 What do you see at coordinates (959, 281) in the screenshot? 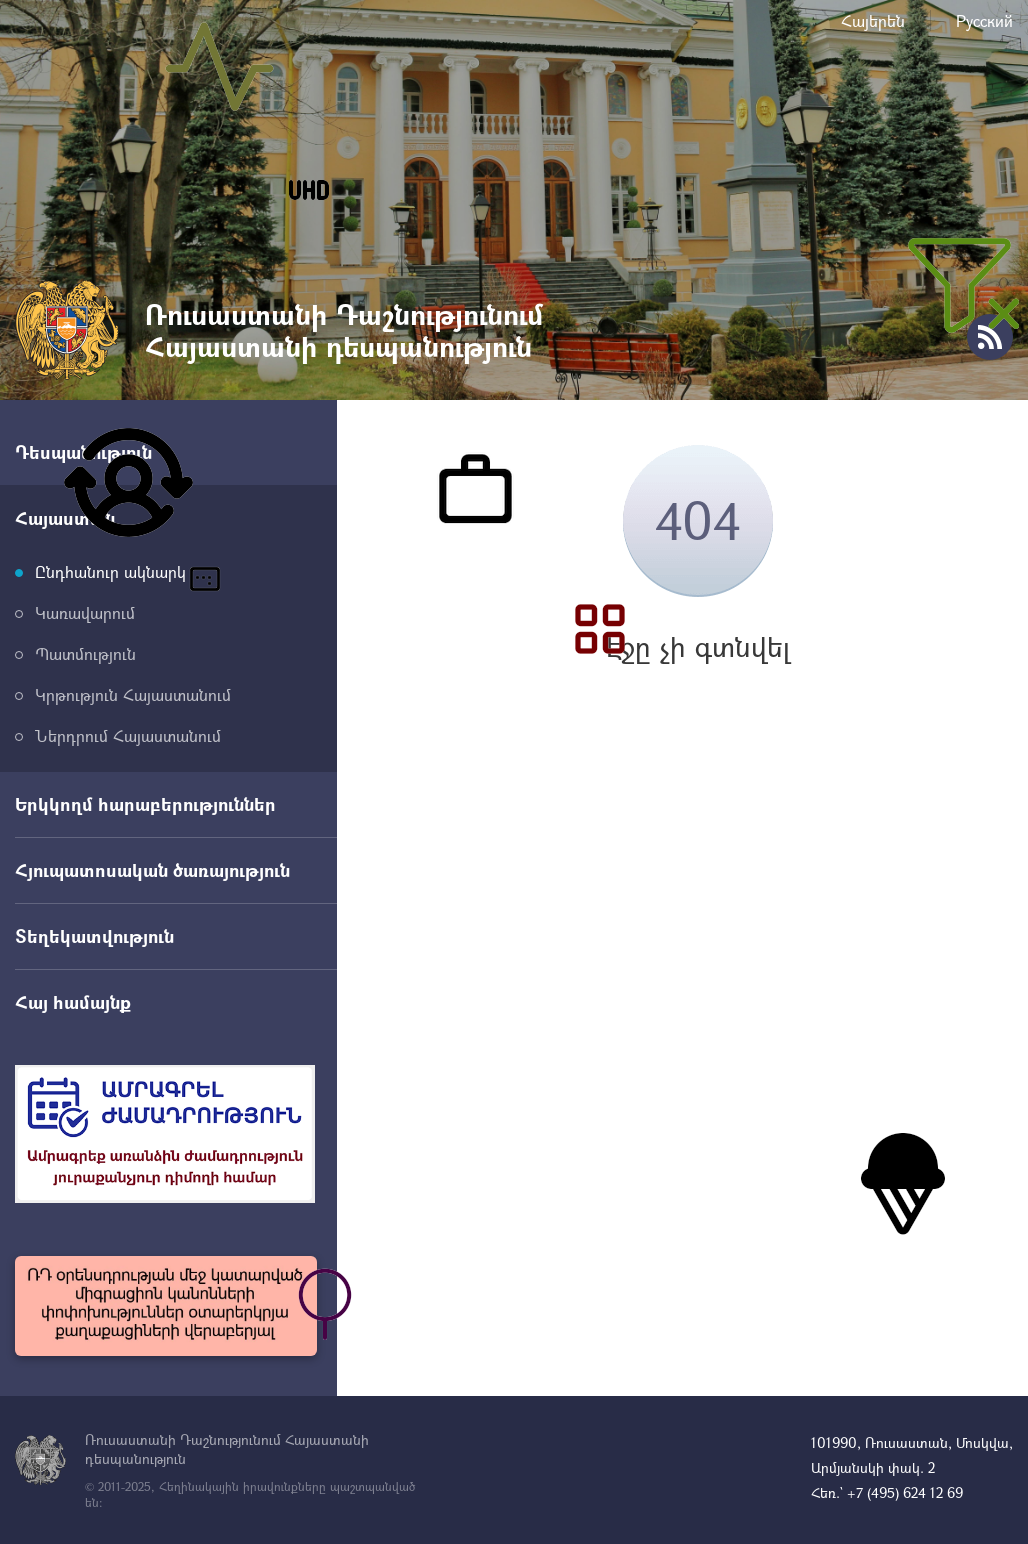
I see `clear all active filters` at bounding box center [959, 281].